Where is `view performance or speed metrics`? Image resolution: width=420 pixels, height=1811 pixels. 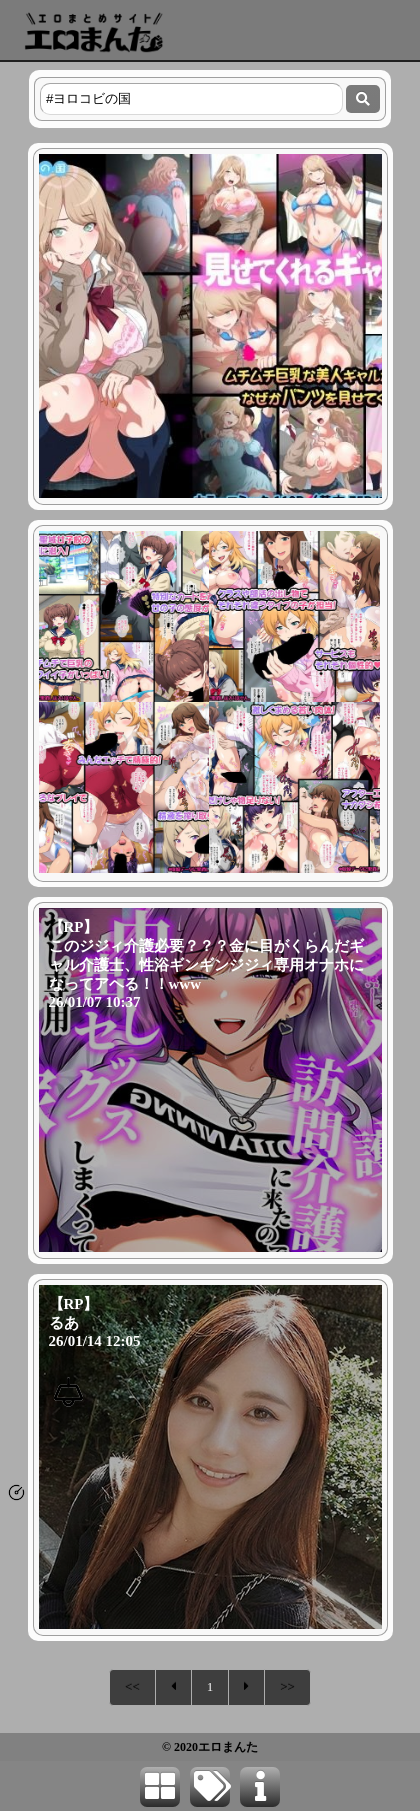 view performance or speed metrics is located at coordinates (16, 1492).